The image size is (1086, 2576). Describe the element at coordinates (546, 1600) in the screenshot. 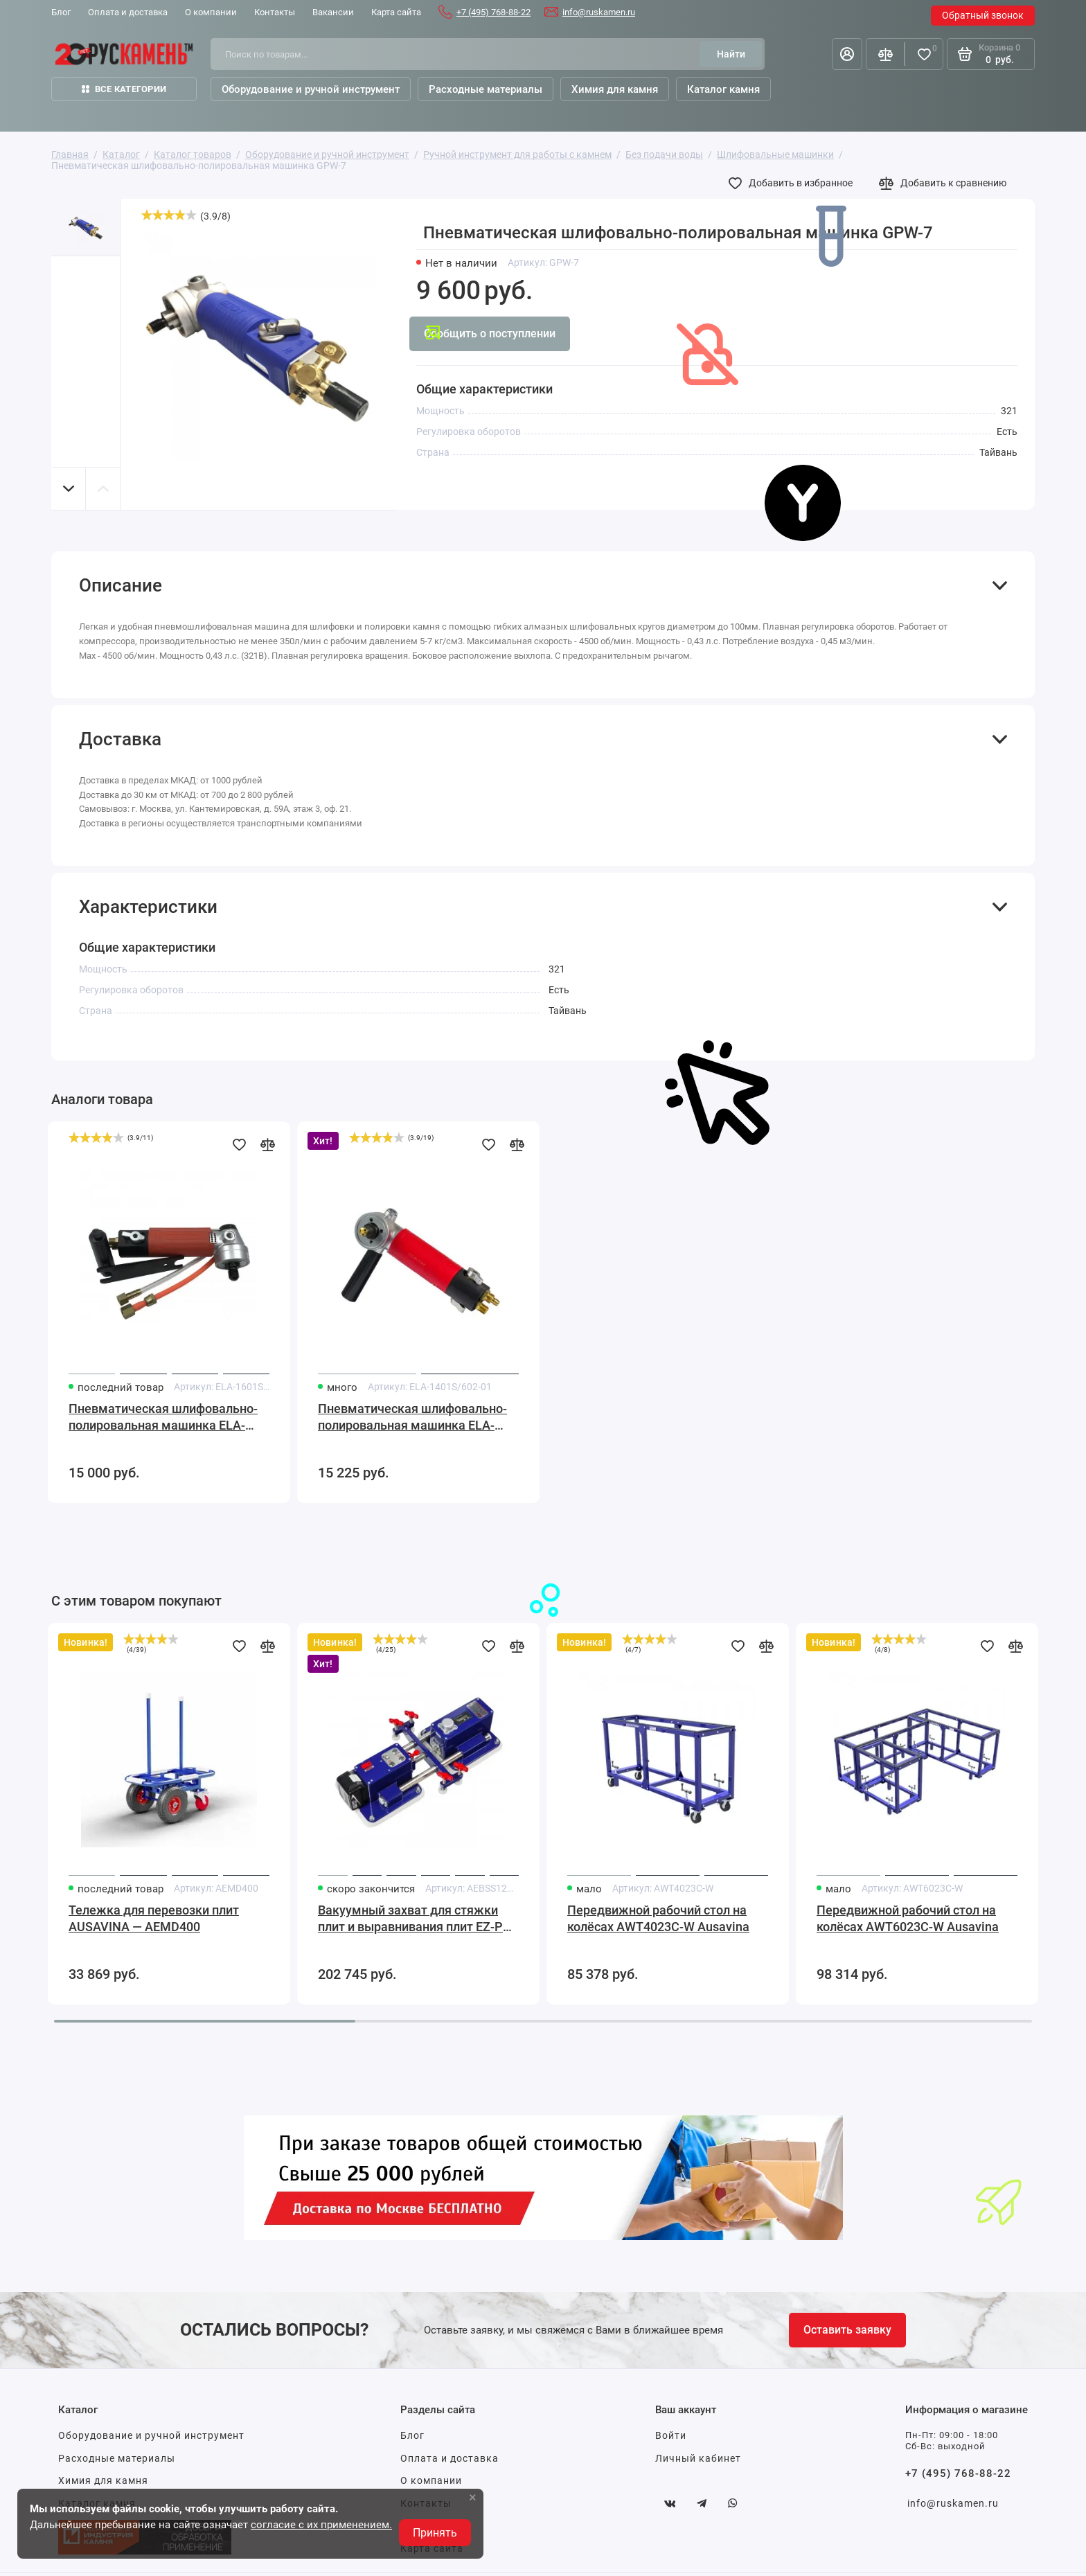

I see `view bubble chart data visualization` at that location.